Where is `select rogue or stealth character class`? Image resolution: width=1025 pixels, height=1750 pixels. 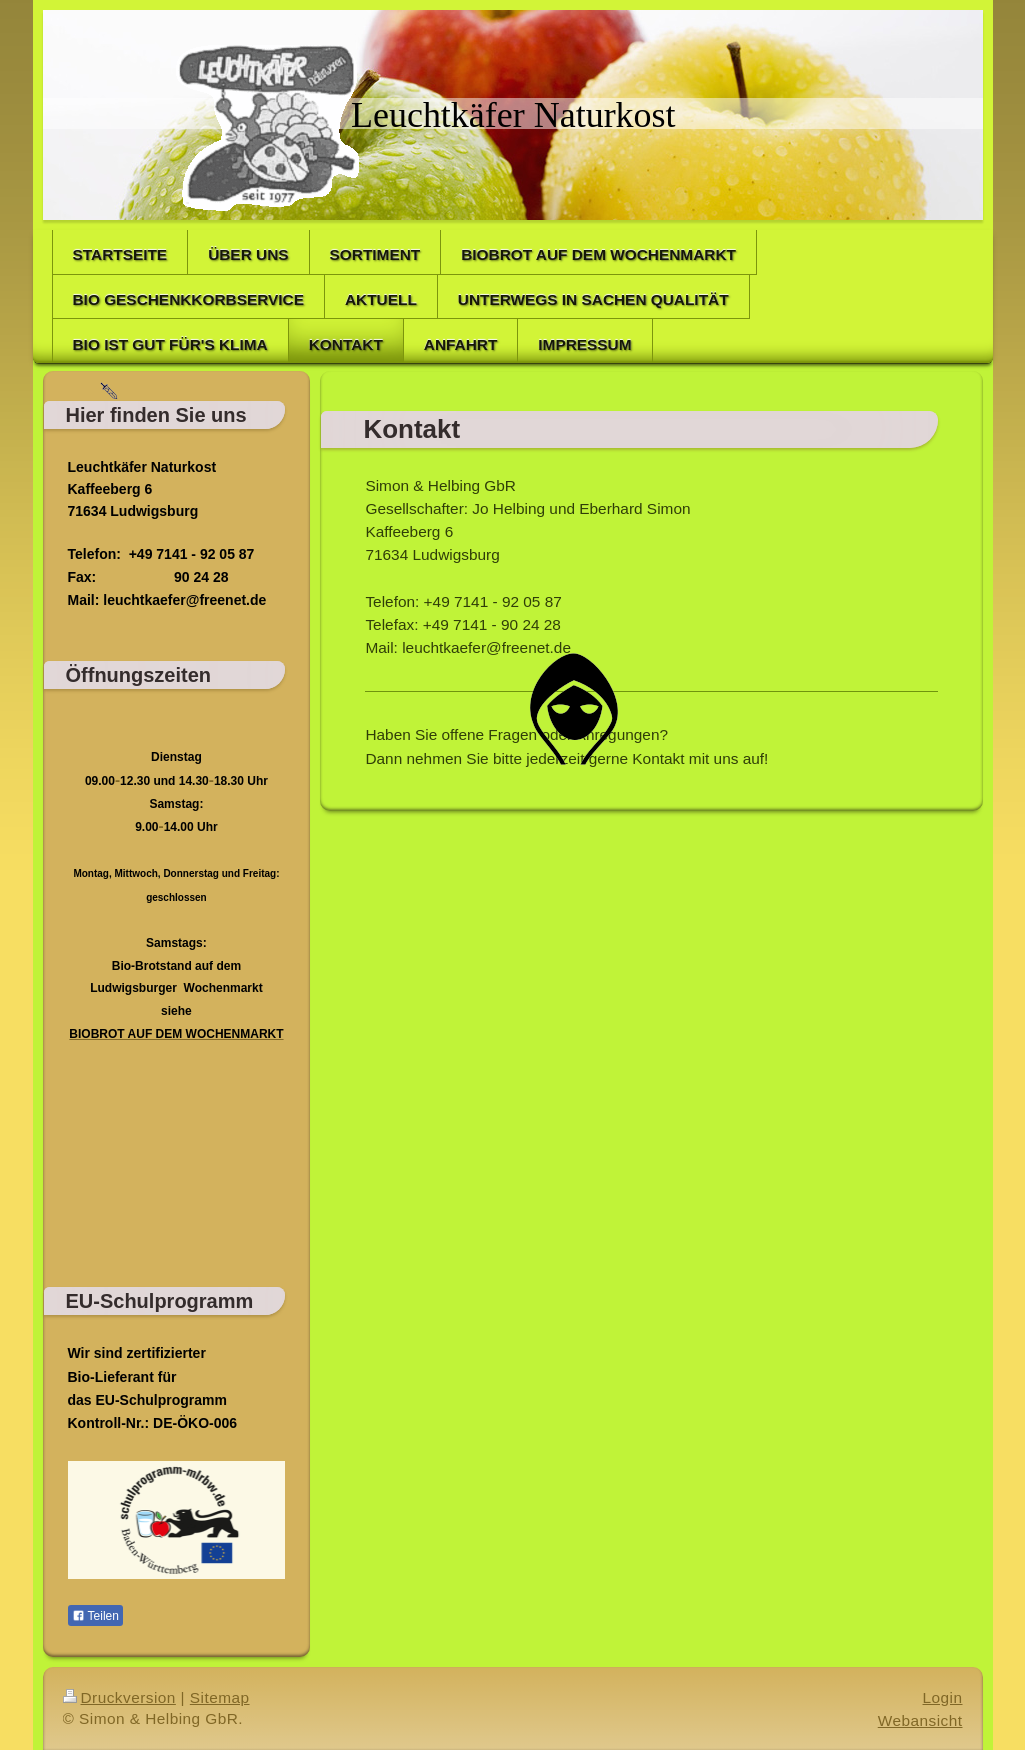 select rogue or stealth character class is located at coordinates (574, 709).